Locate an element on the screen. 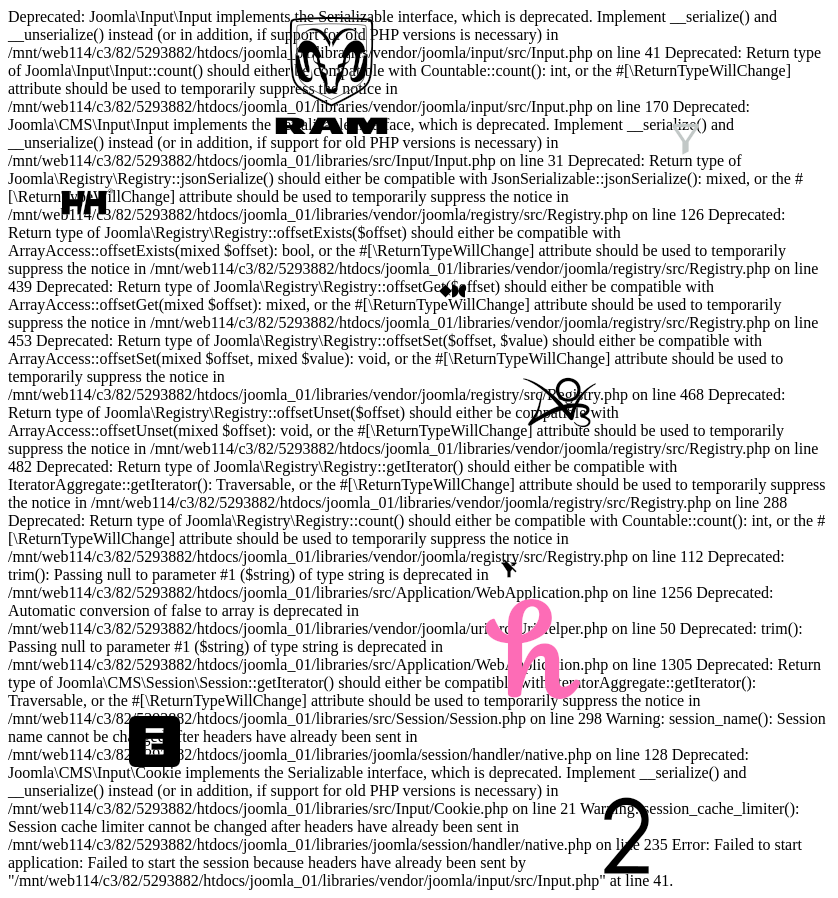 Image resolution: width=838 pixels, height=898 pixels. visit the Helly Hansen website is located at coordinates (87, 201).